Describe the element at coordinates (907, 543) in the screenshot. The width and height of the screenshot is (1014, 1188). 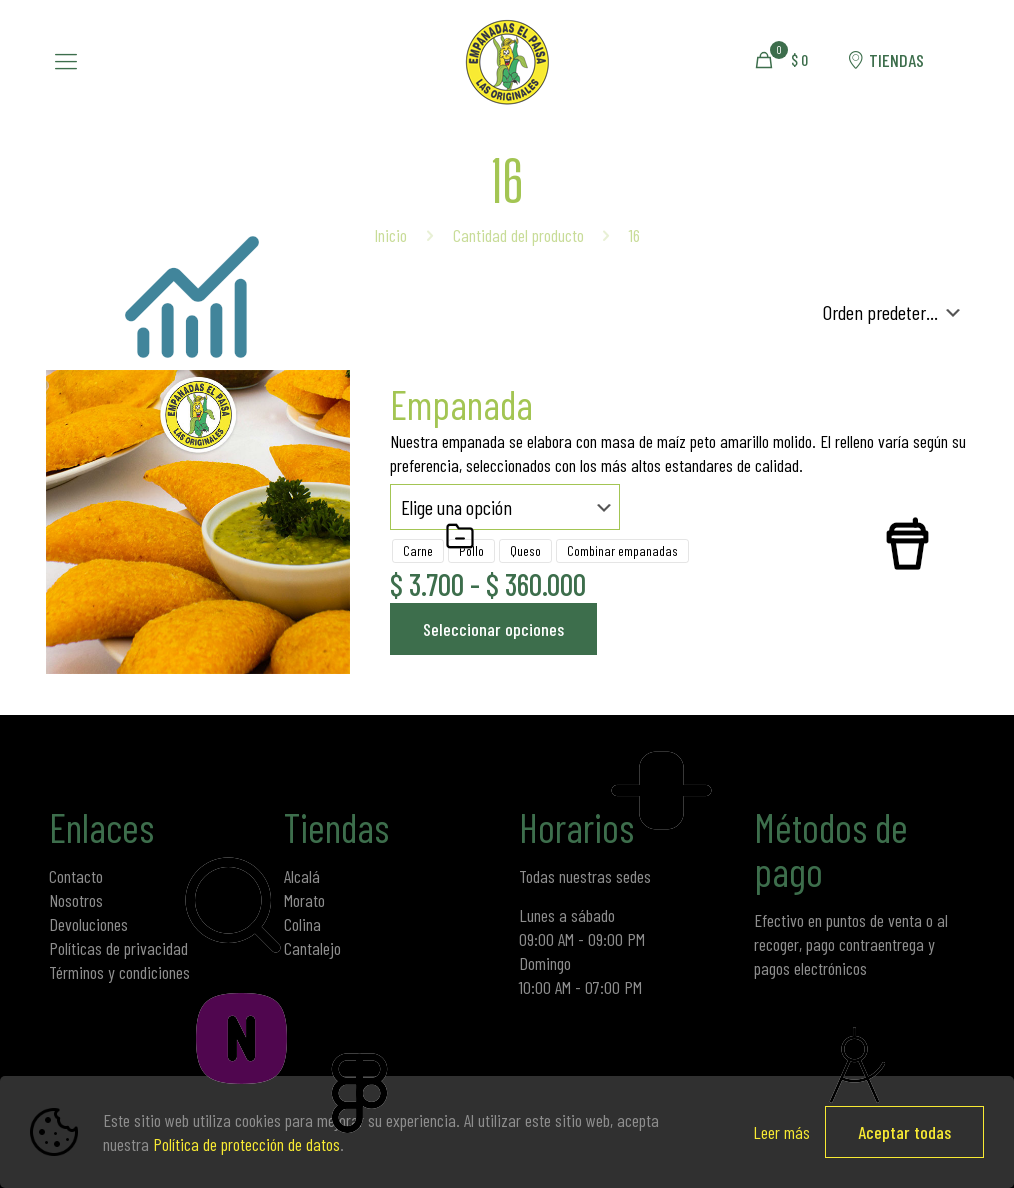
I see `order a coffee or beverage` at that location.